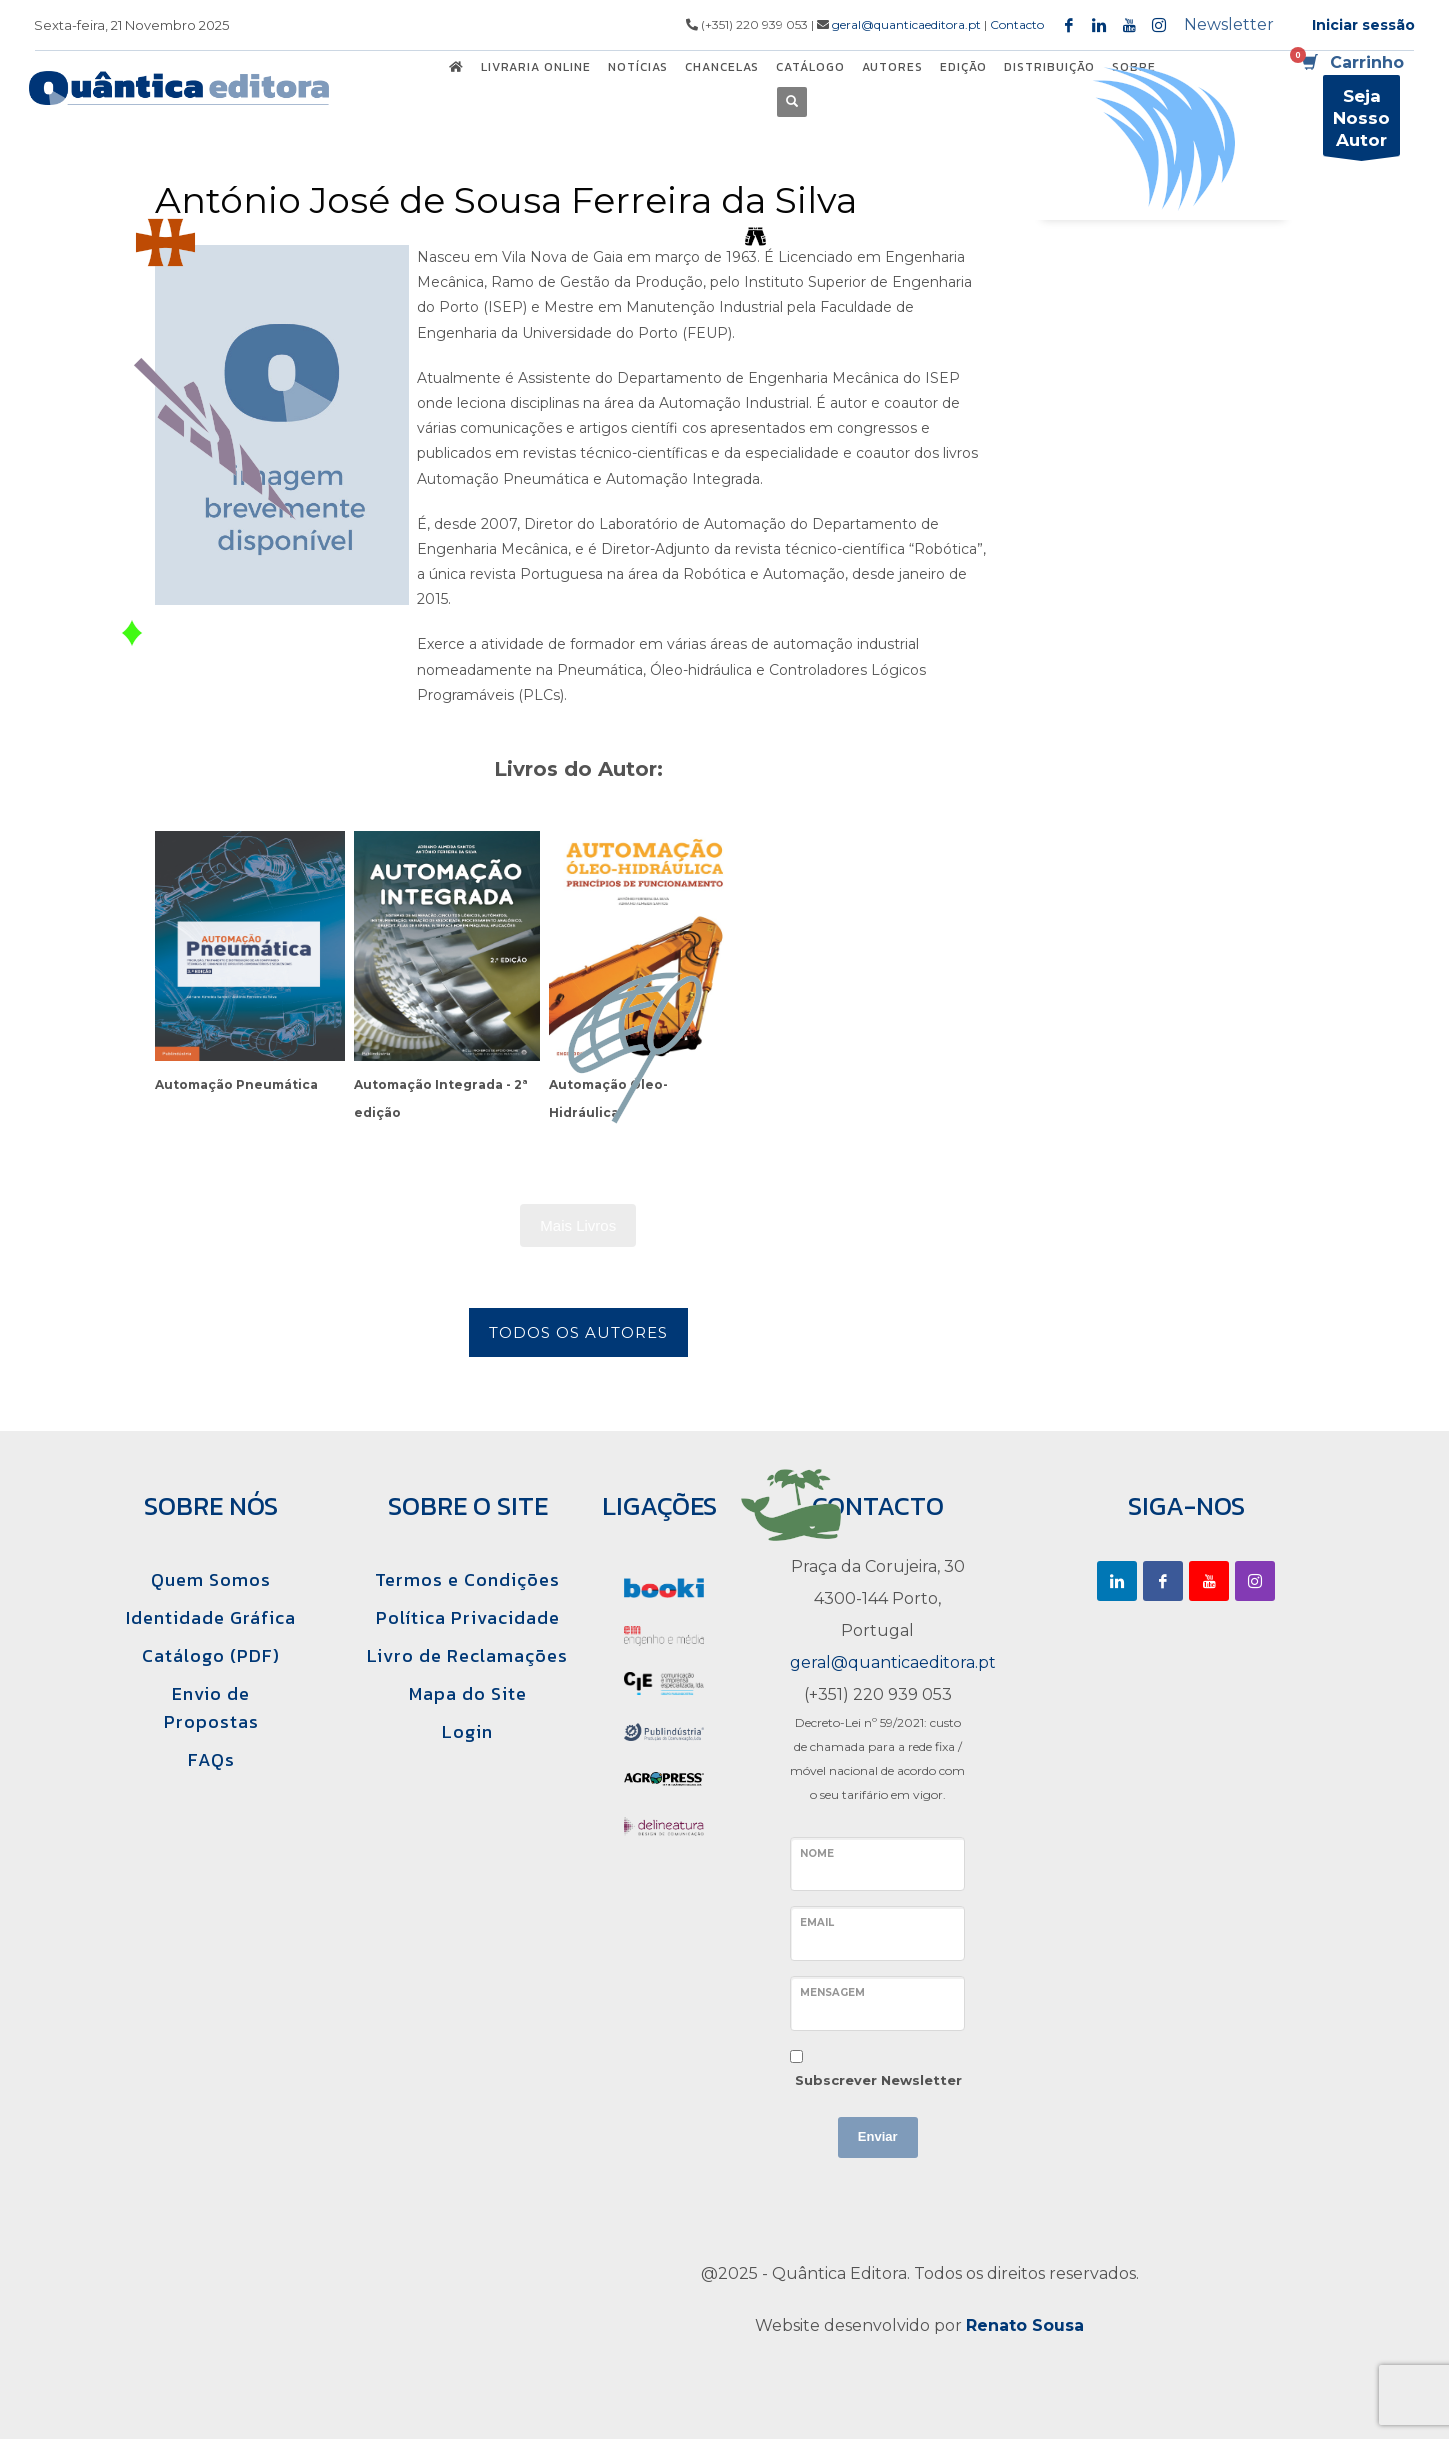  I want to click on ocean wildlife or marine life category, so click(791, 1505).